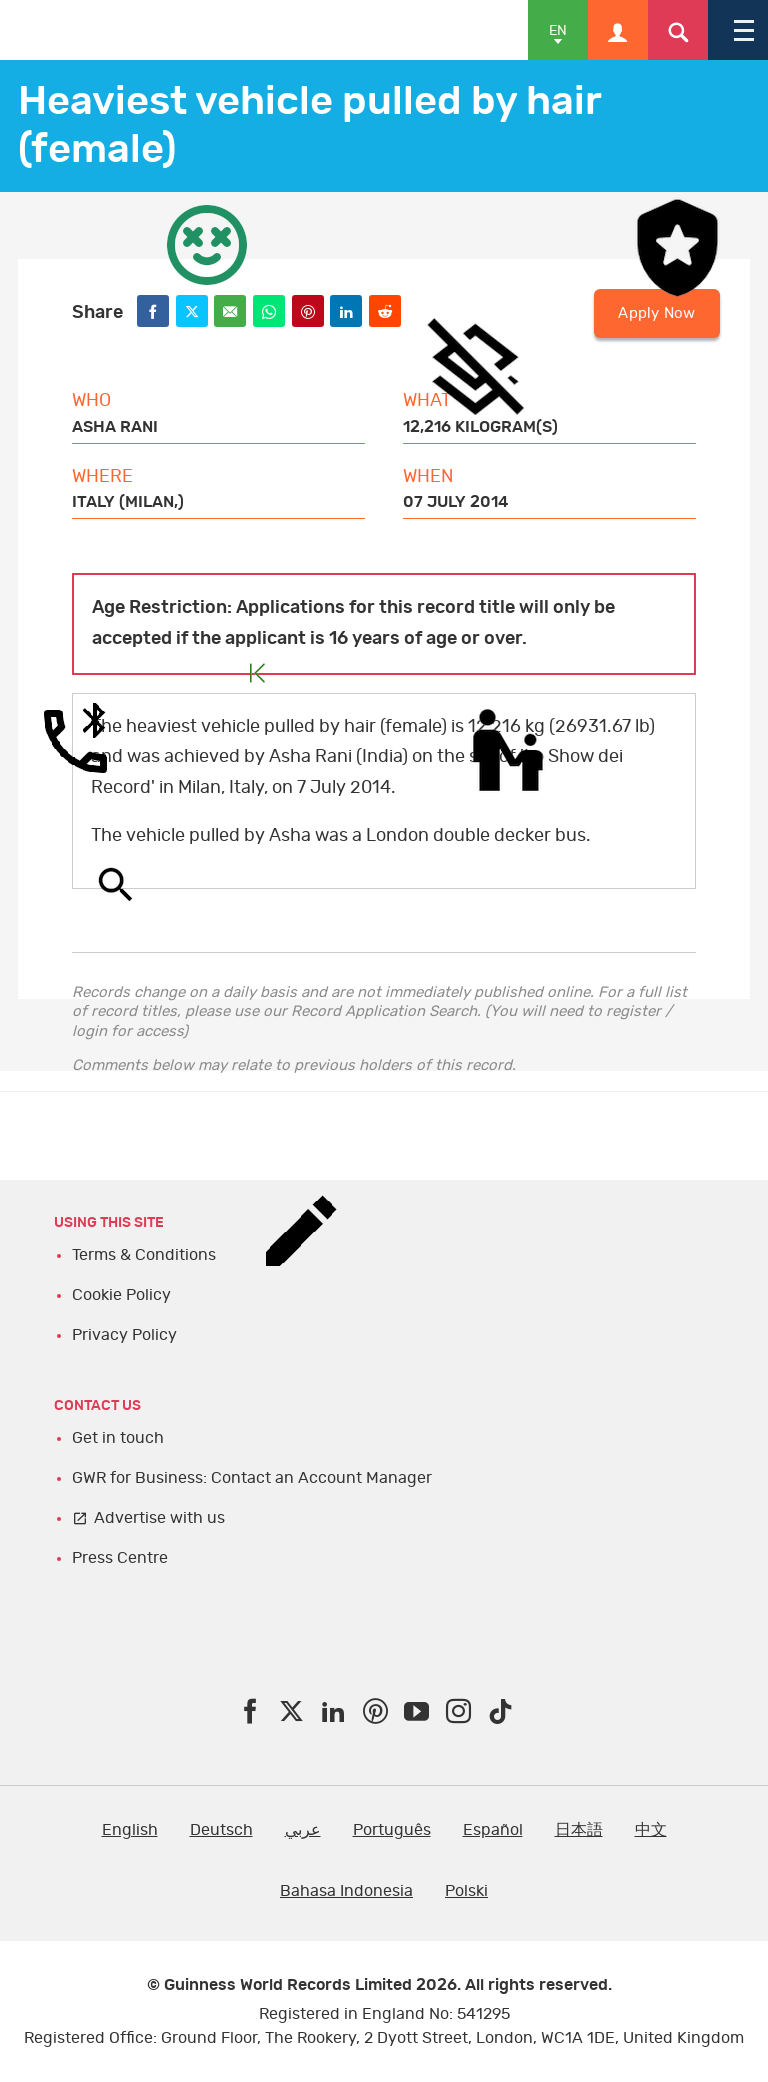 The width and height of the screenshot is (768, 2082). Describe the element at coordinates (75, 741) in the screenshot. I see `indicates an active call using bluetooth speaker` at that location.